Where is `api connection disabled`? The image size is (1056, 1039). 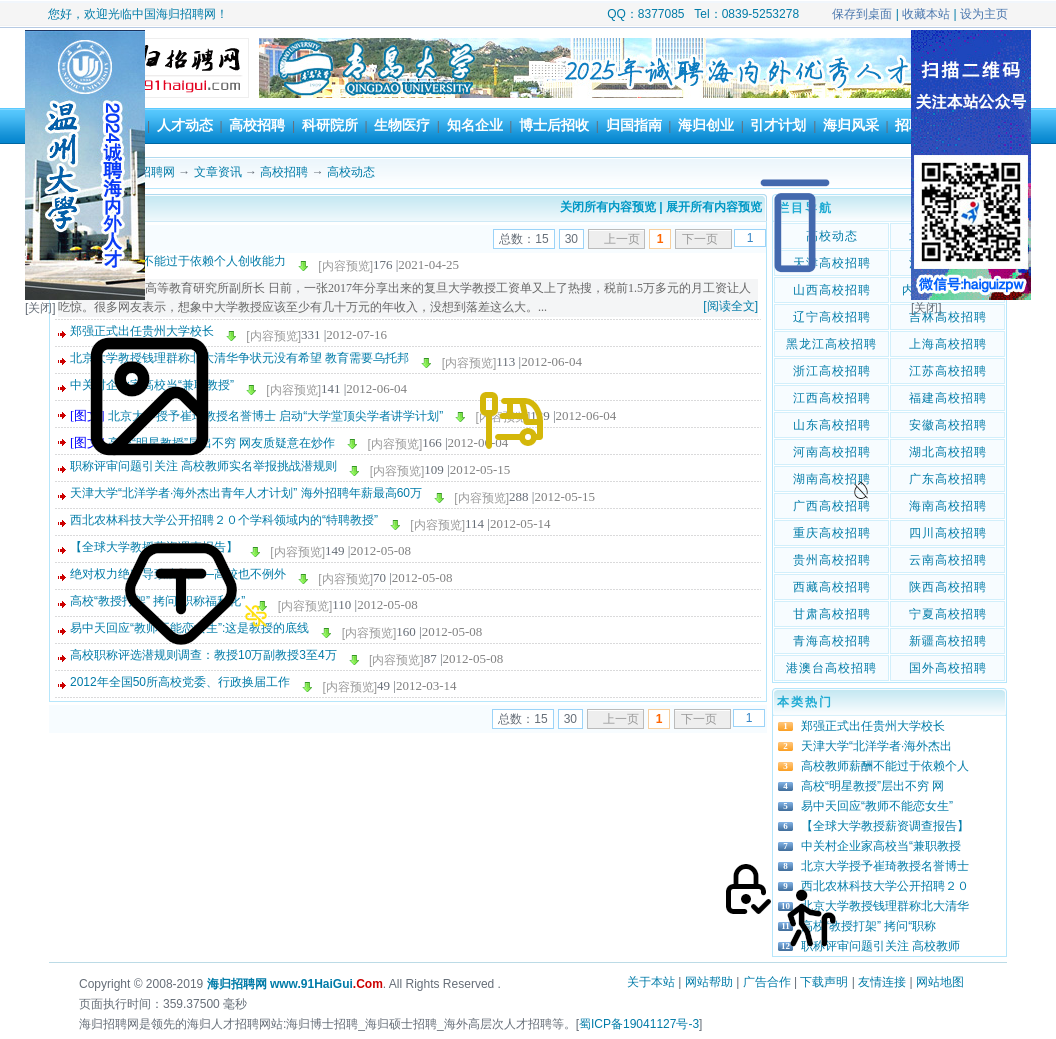 api connection disabled is located at coordinates (256, 616).